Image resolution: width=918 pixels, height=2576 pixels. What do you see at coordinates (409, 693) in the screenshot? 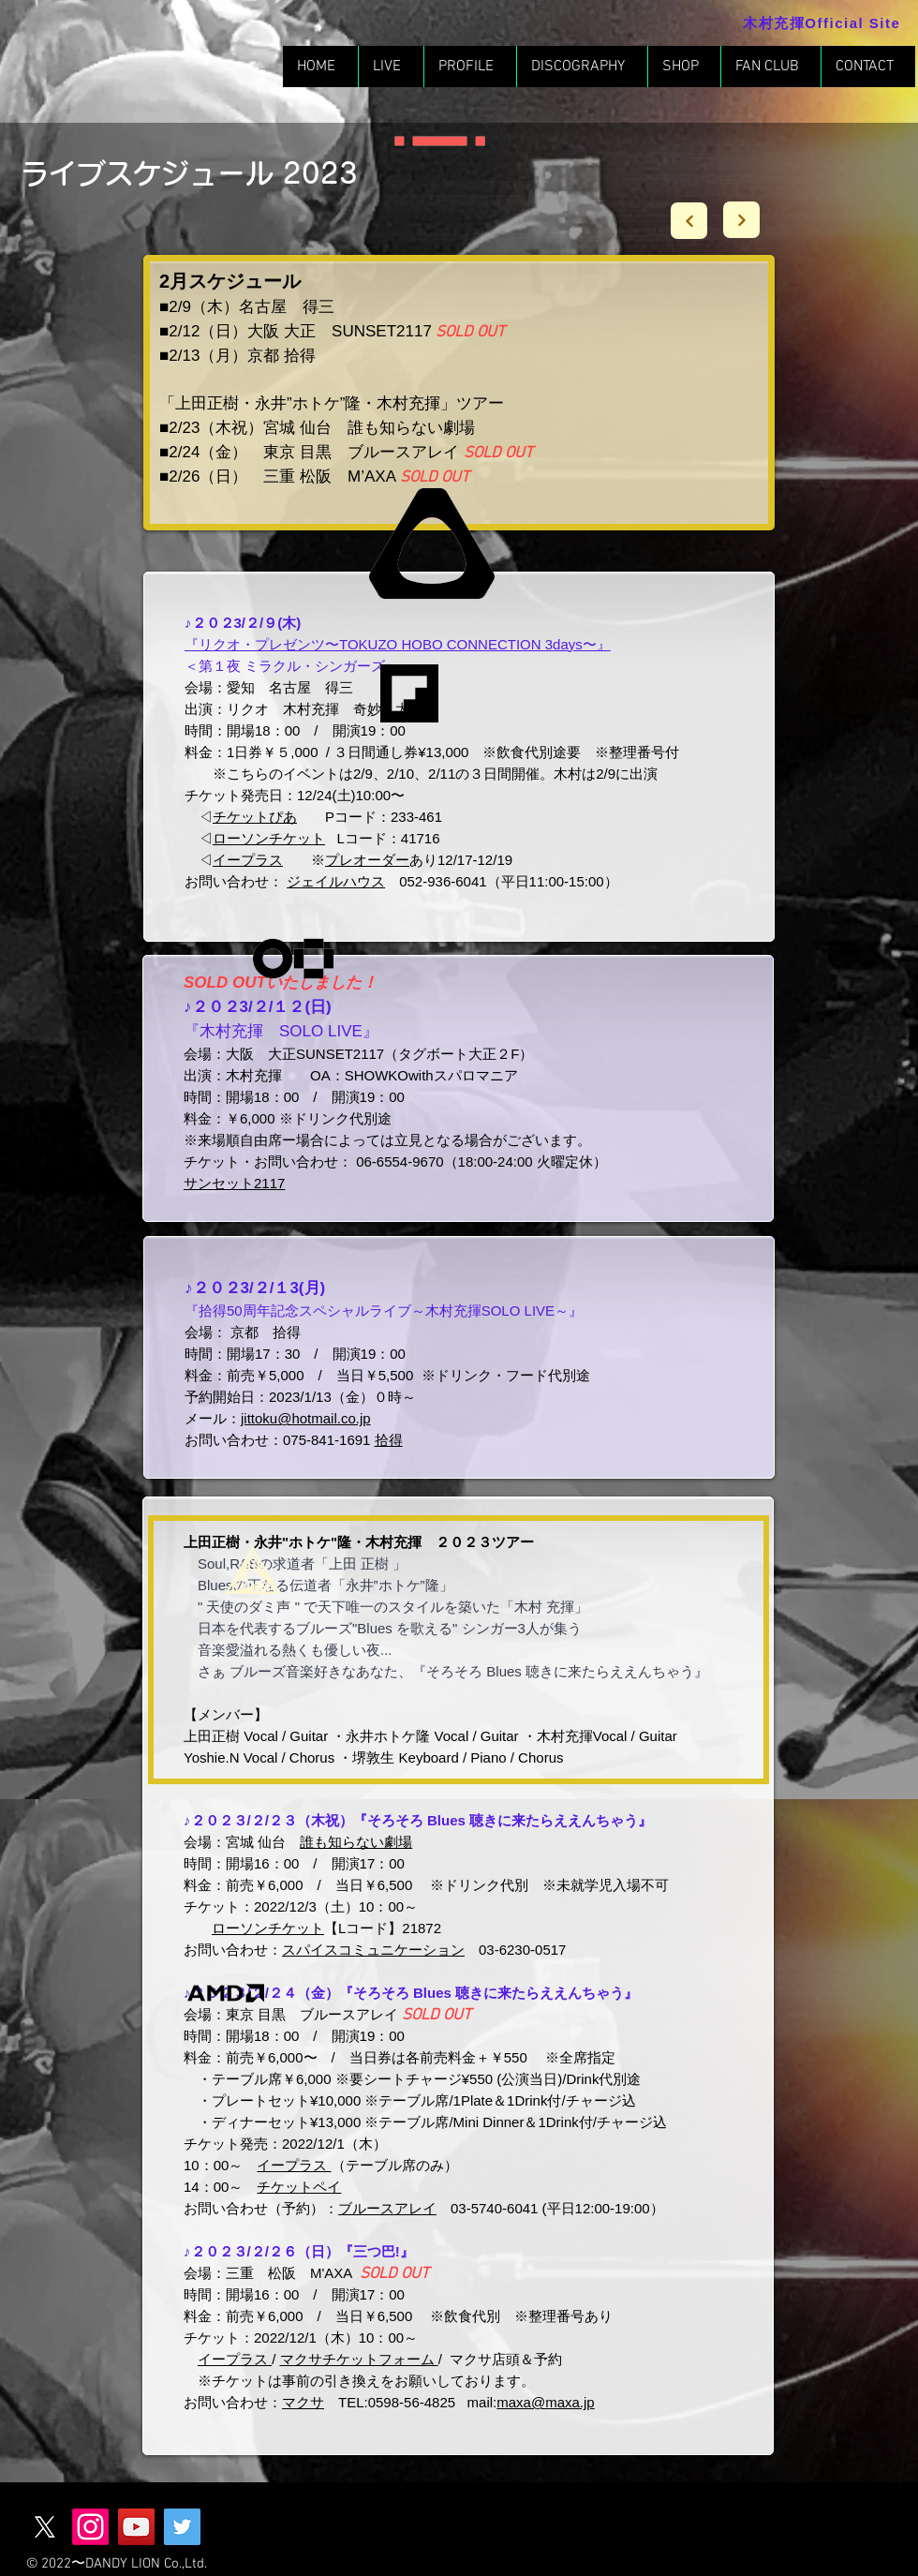
I see `open Flipboard app` at bounding box center [409, 693].